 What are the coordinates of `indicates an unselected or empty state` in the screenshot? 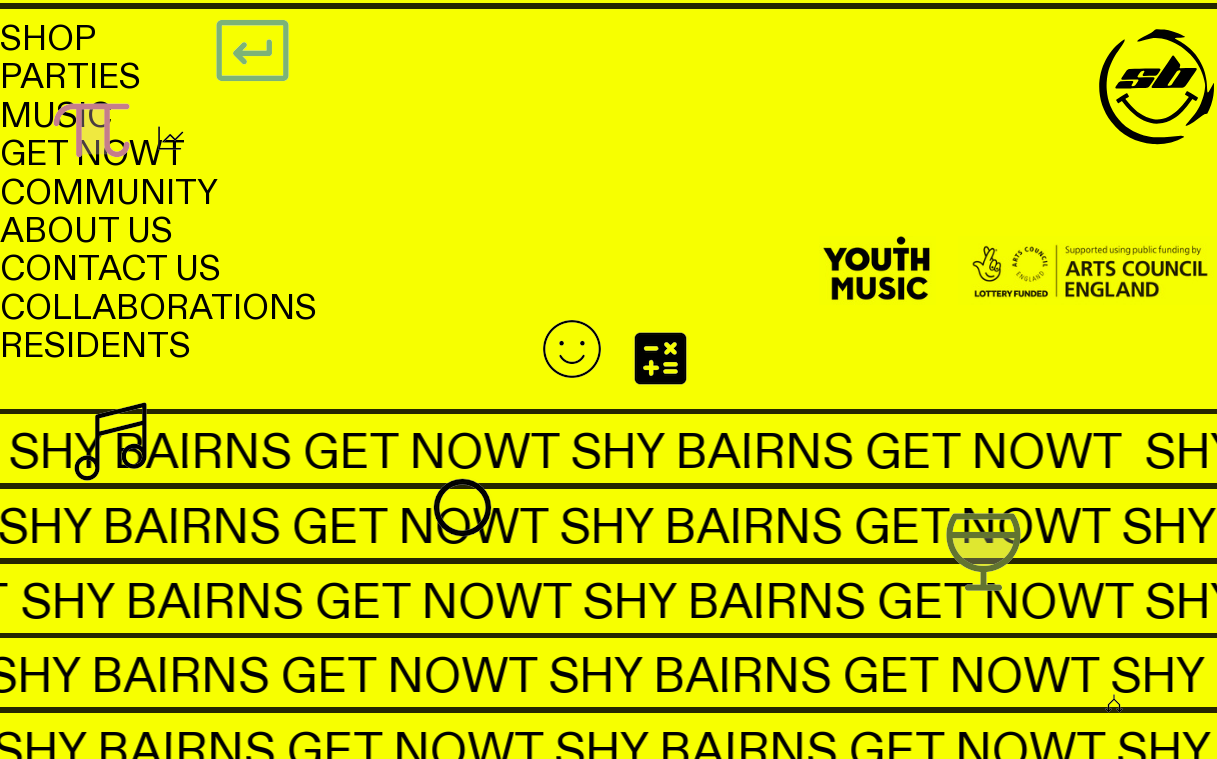 It's located at (462, 507).